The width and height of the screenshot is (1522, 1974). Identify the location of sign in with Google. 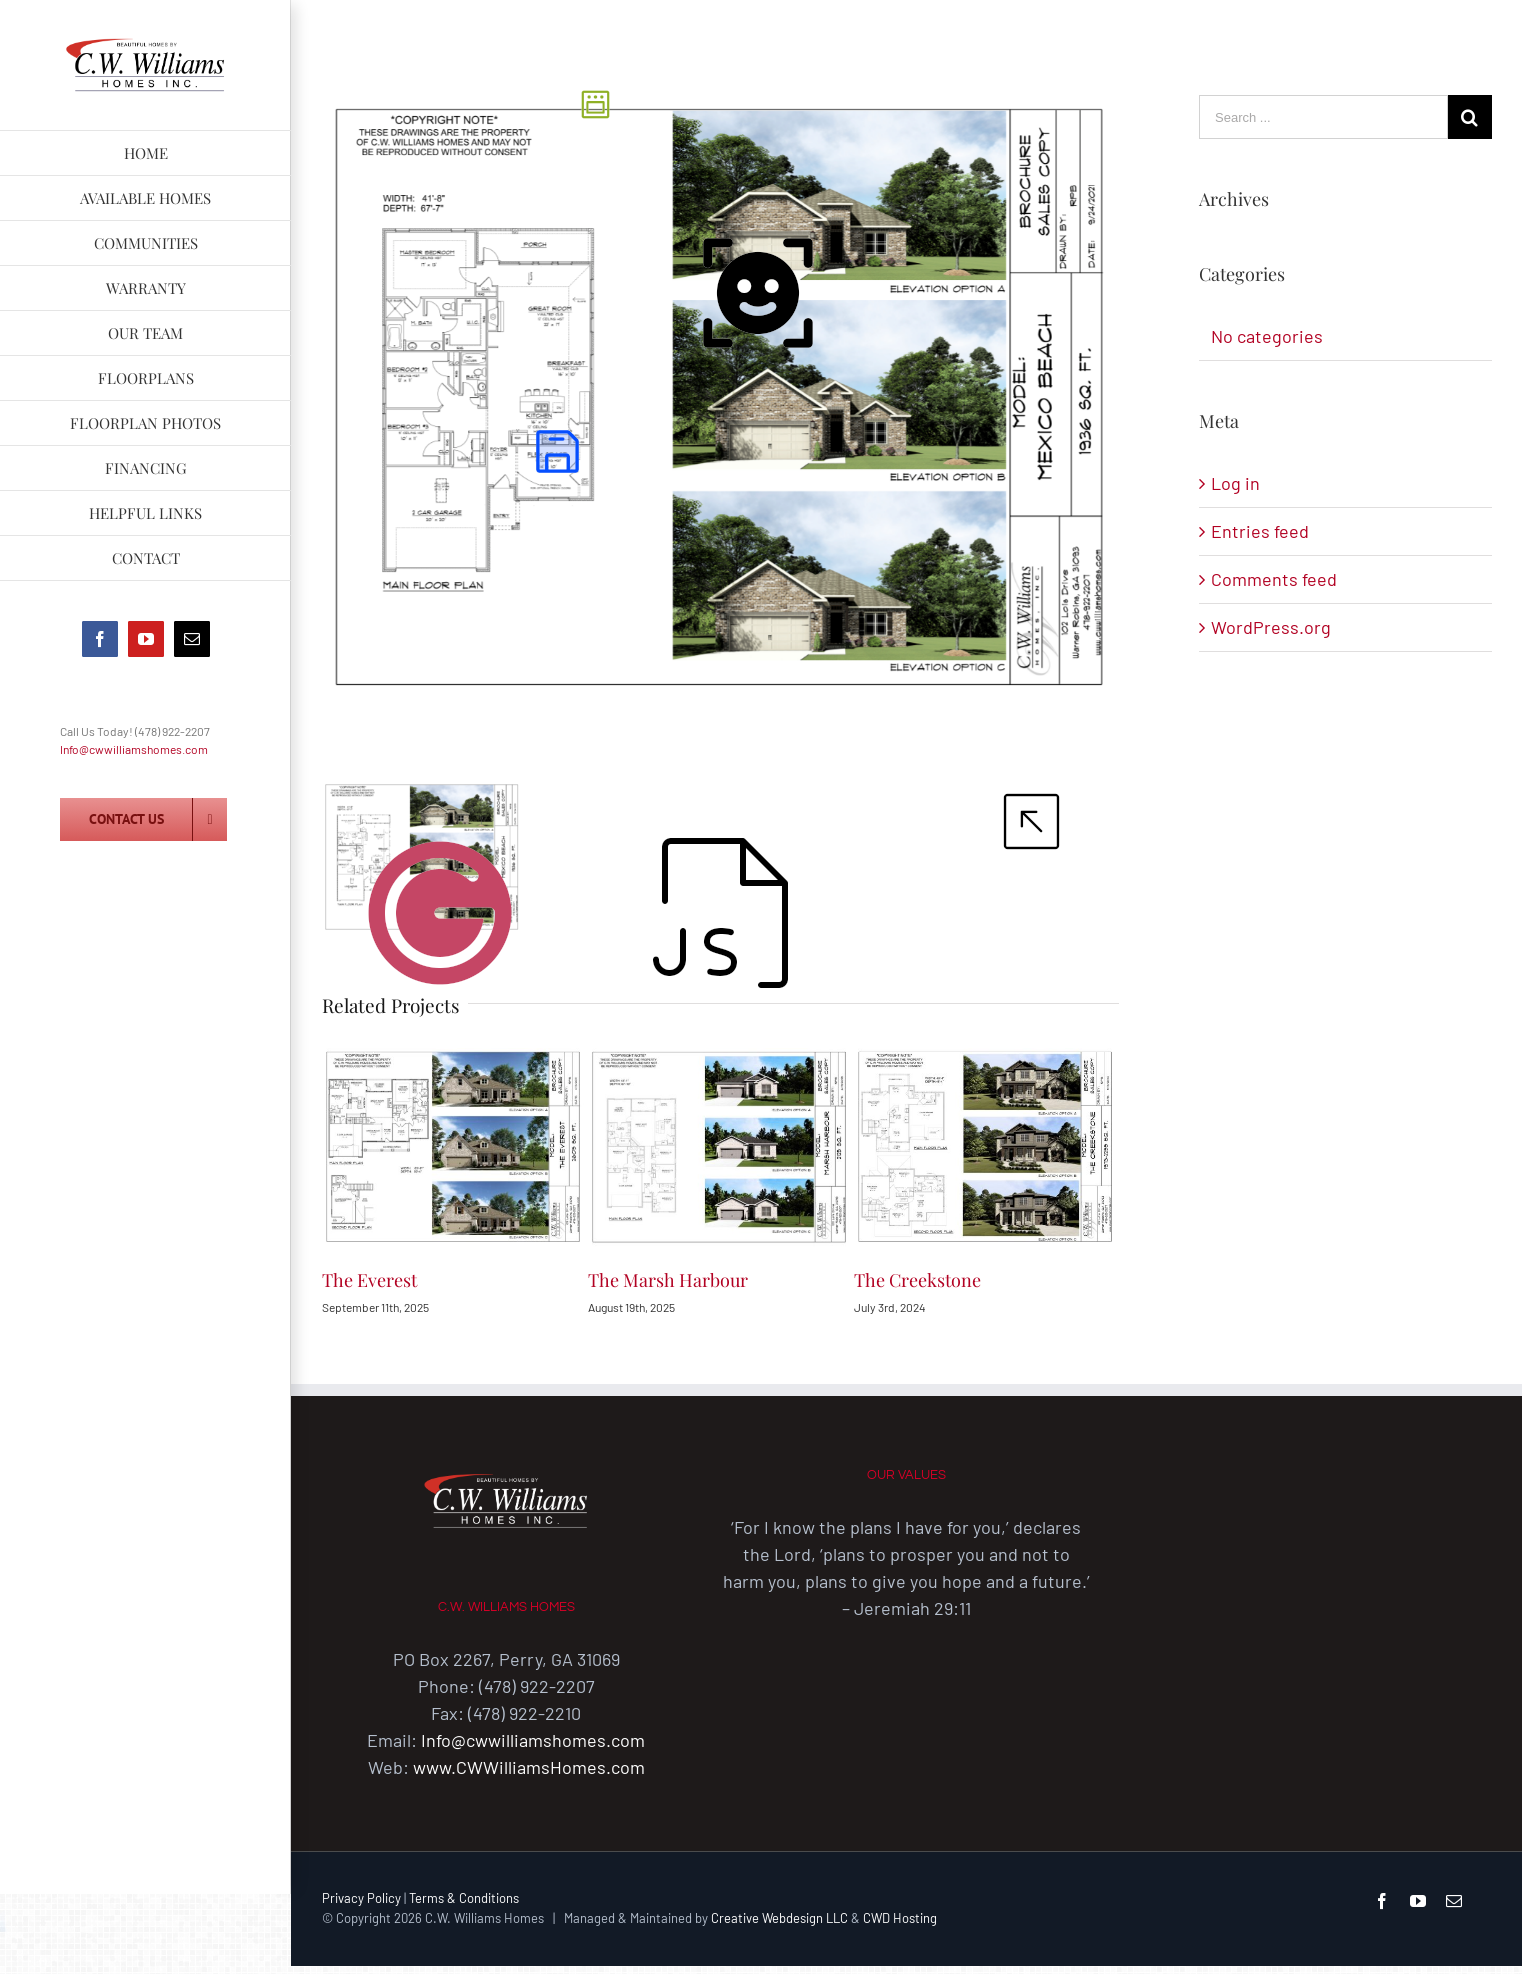
(440, 913).